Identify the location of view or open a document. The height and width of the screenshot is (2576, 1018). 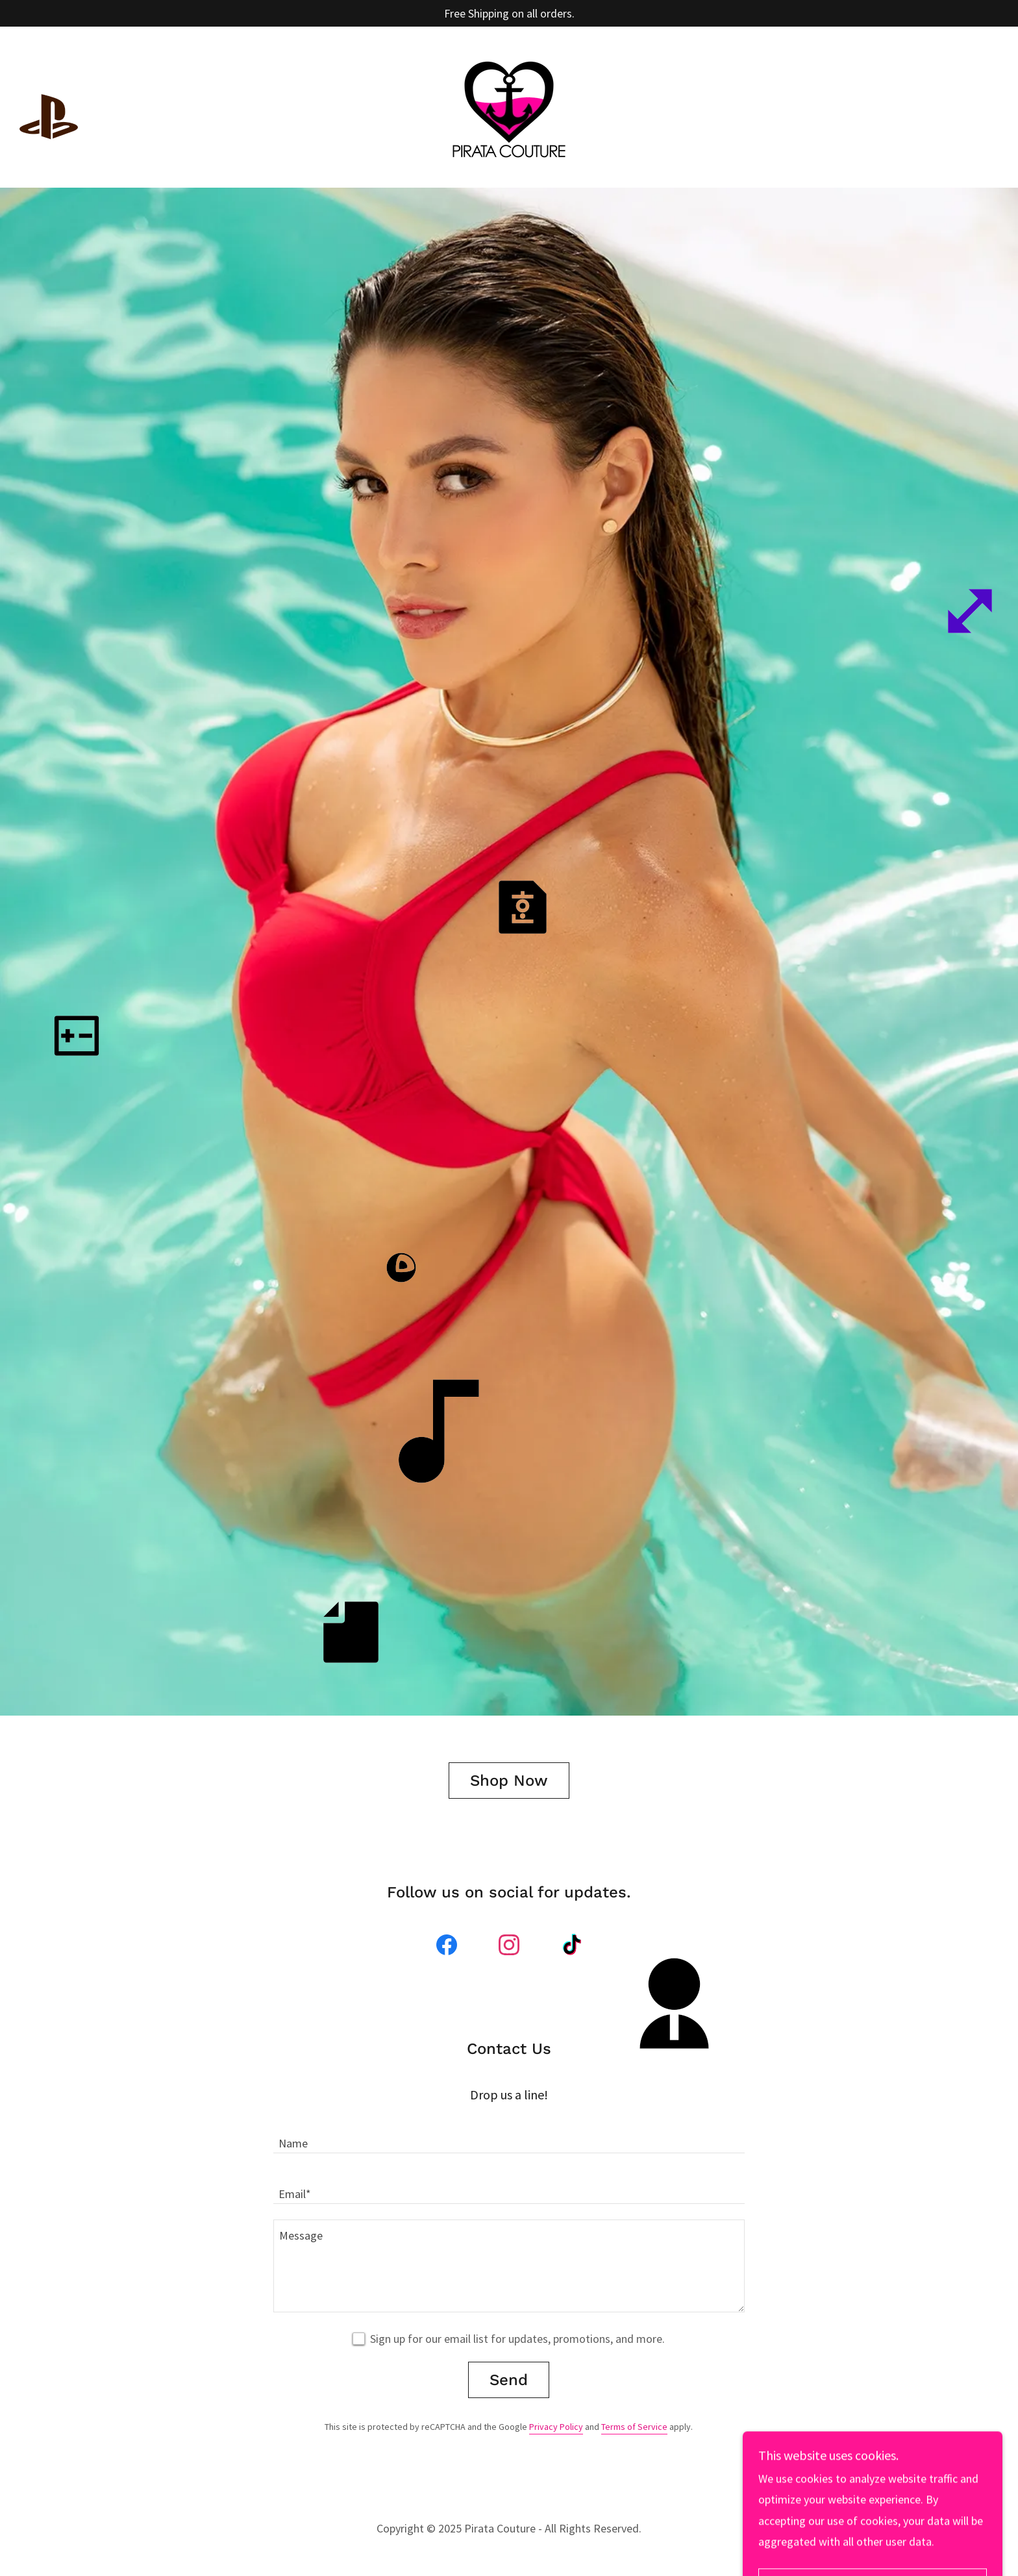
(351, 1632).